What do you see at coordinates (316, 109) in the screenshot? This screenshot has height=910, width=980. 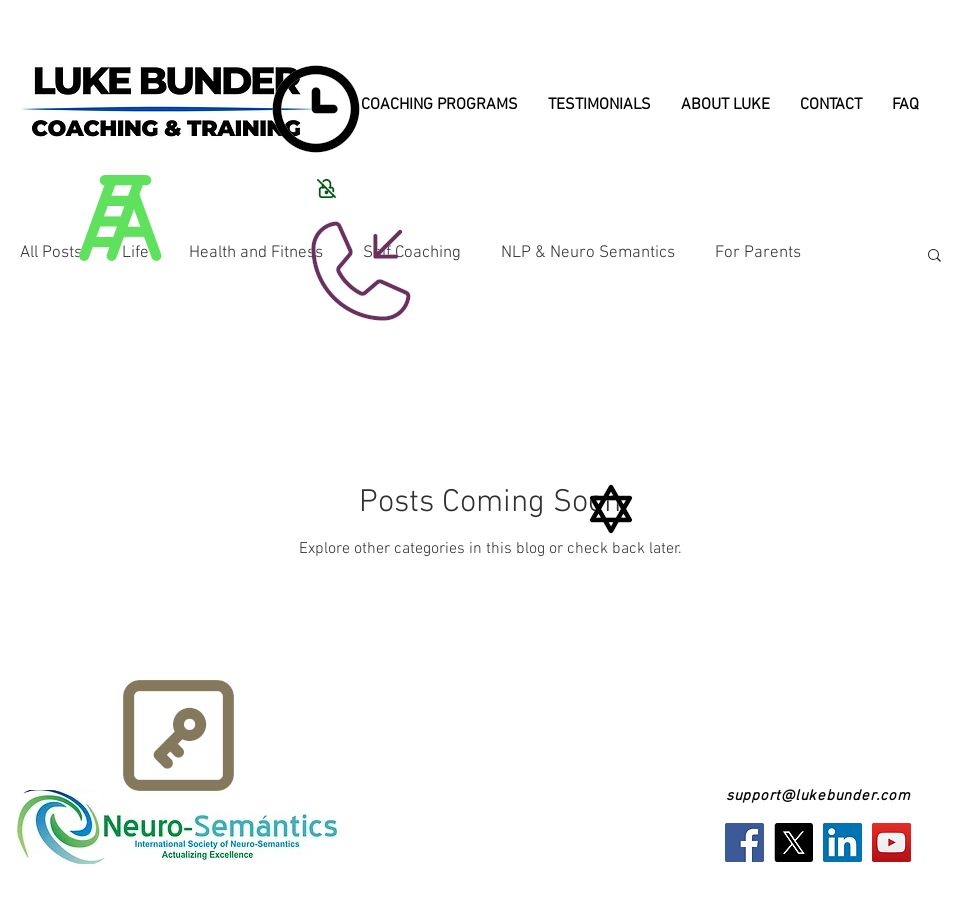 I see `view time or clock settings` at bounding box center [316, 109].